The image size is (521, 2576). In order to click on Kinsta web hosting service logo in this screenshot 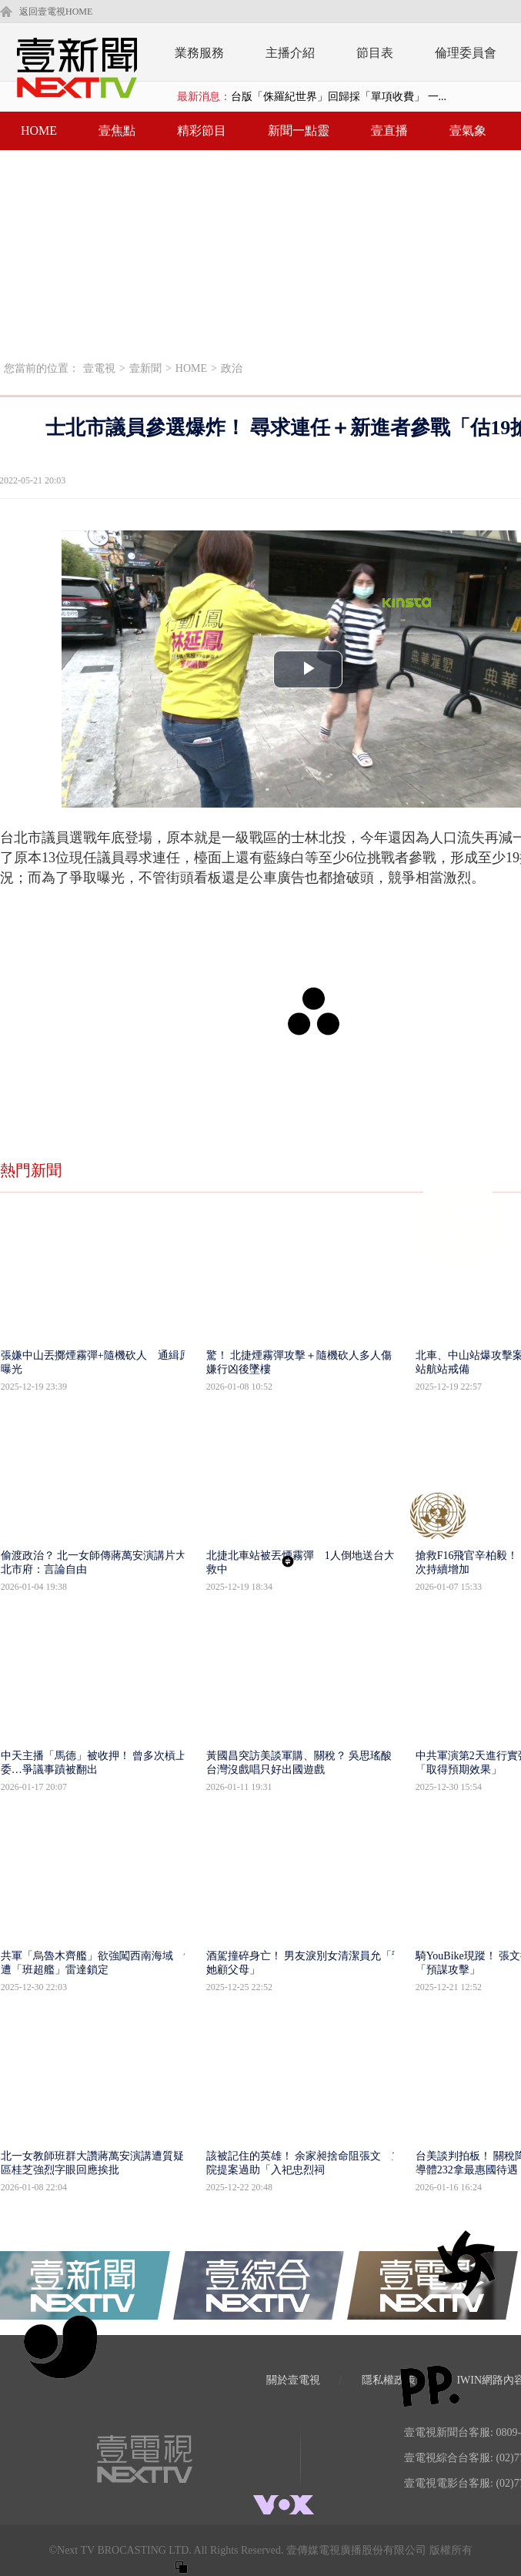, I will do `click(406, 602)`.